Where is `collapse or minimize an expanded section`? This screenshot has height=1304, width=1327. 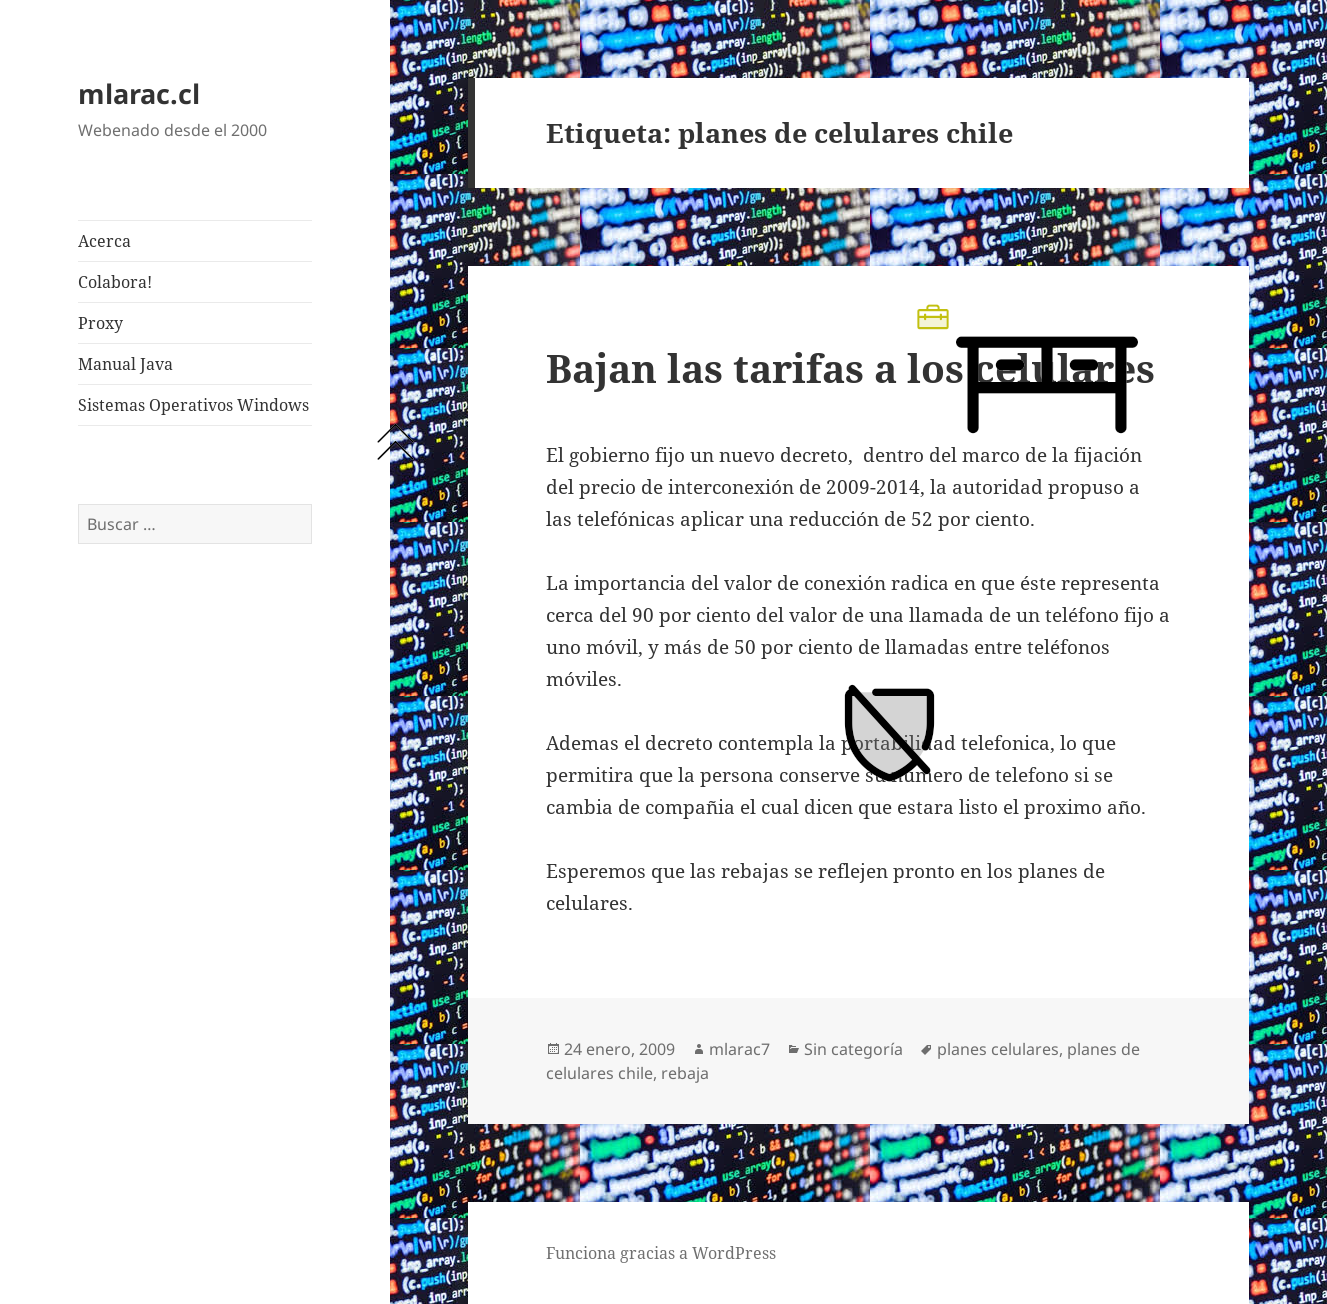 collapse or minimize an expanded section is located at coordinates (395, 443).